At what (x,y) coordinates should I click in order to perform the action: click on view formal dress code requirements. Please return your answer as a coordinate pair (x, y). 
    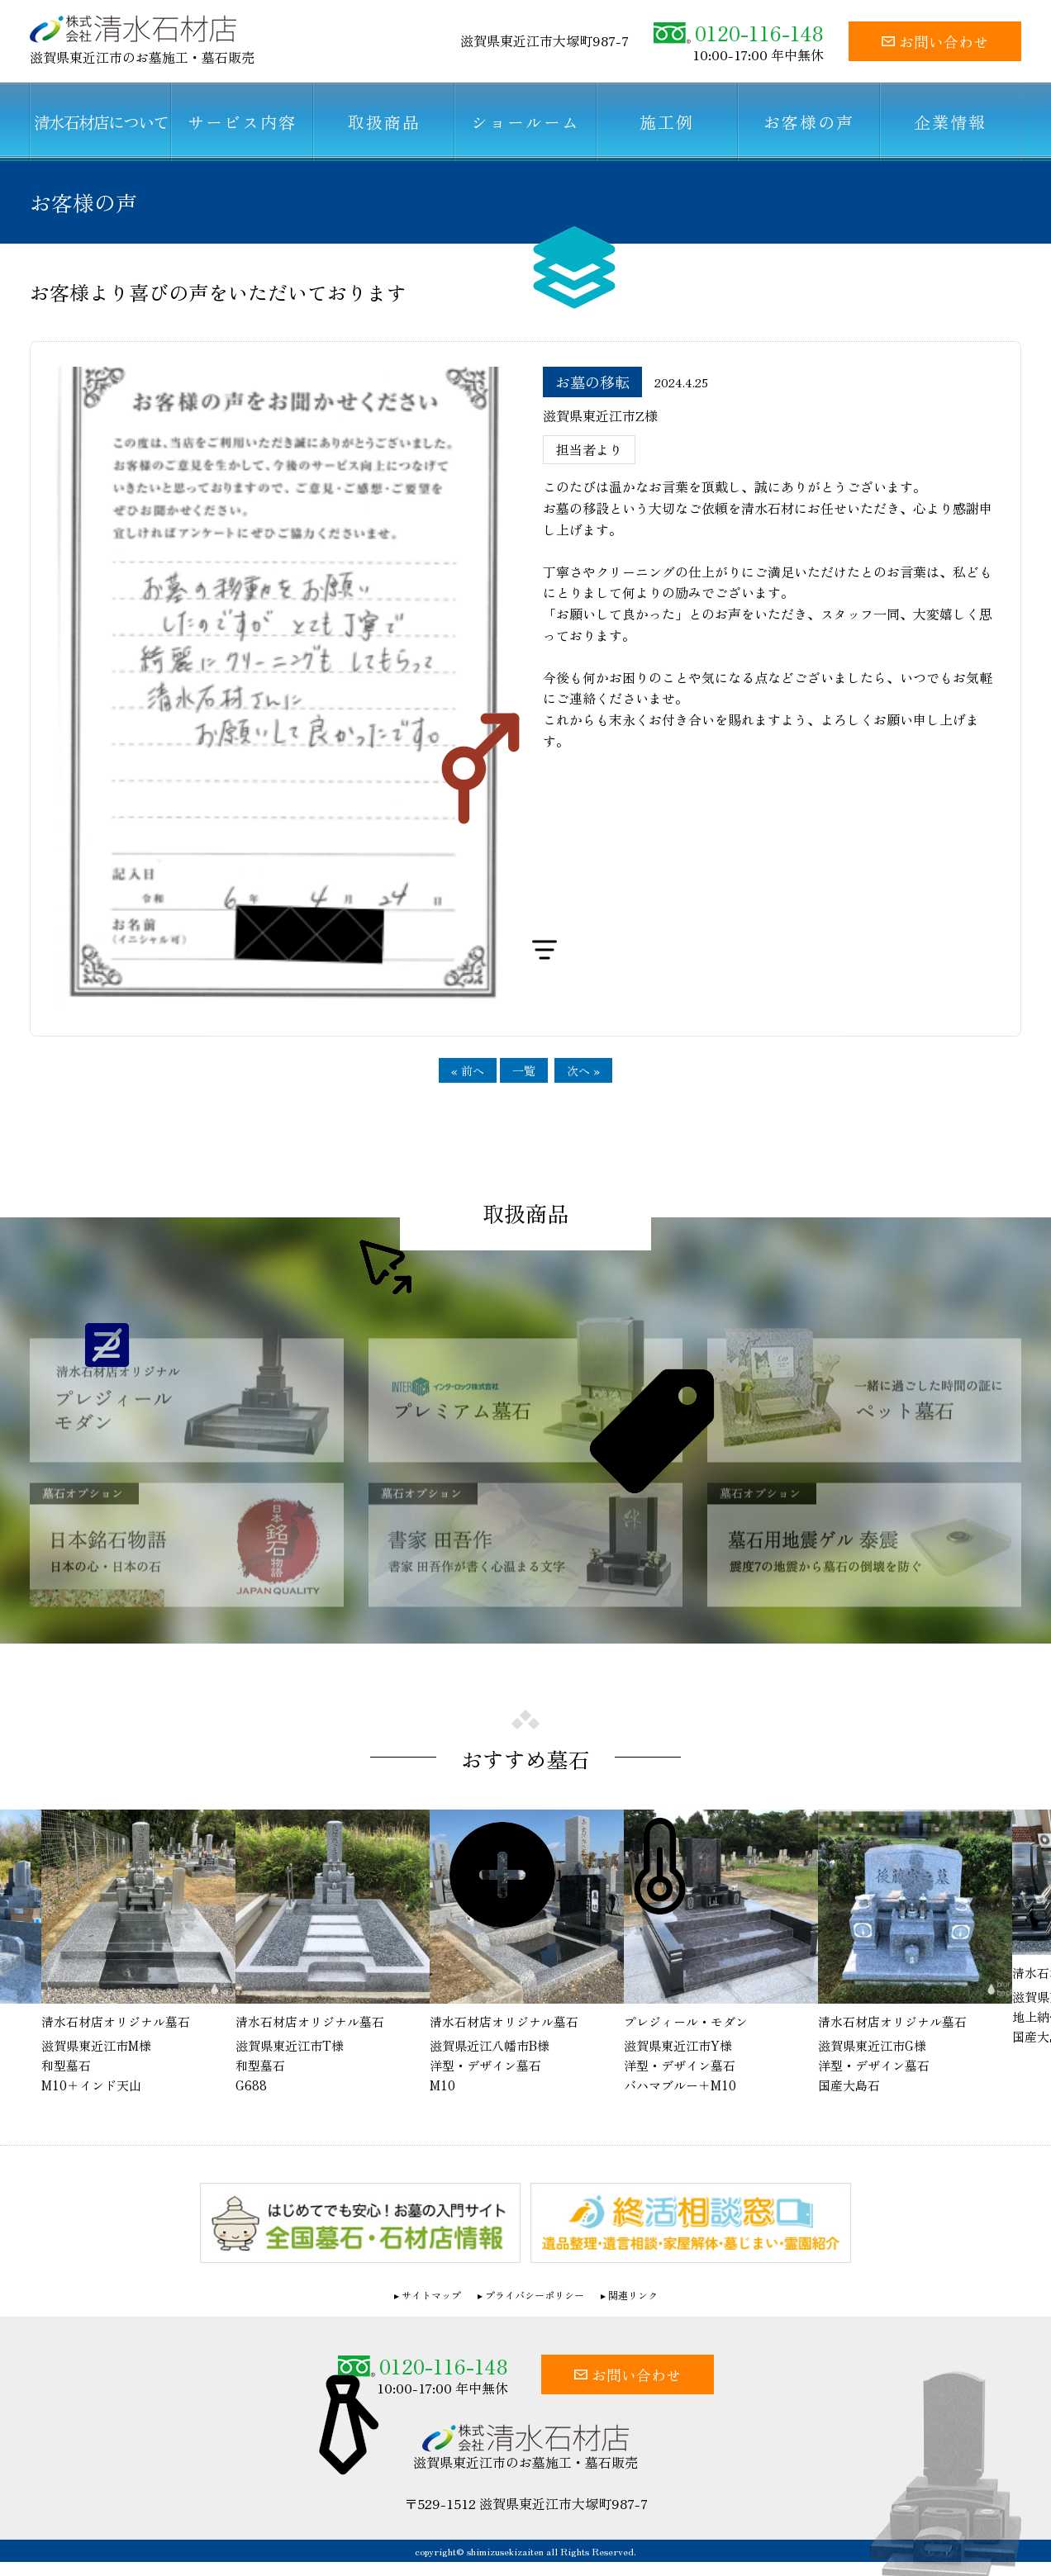
    Looking at the image, I should click on (343, 2422).